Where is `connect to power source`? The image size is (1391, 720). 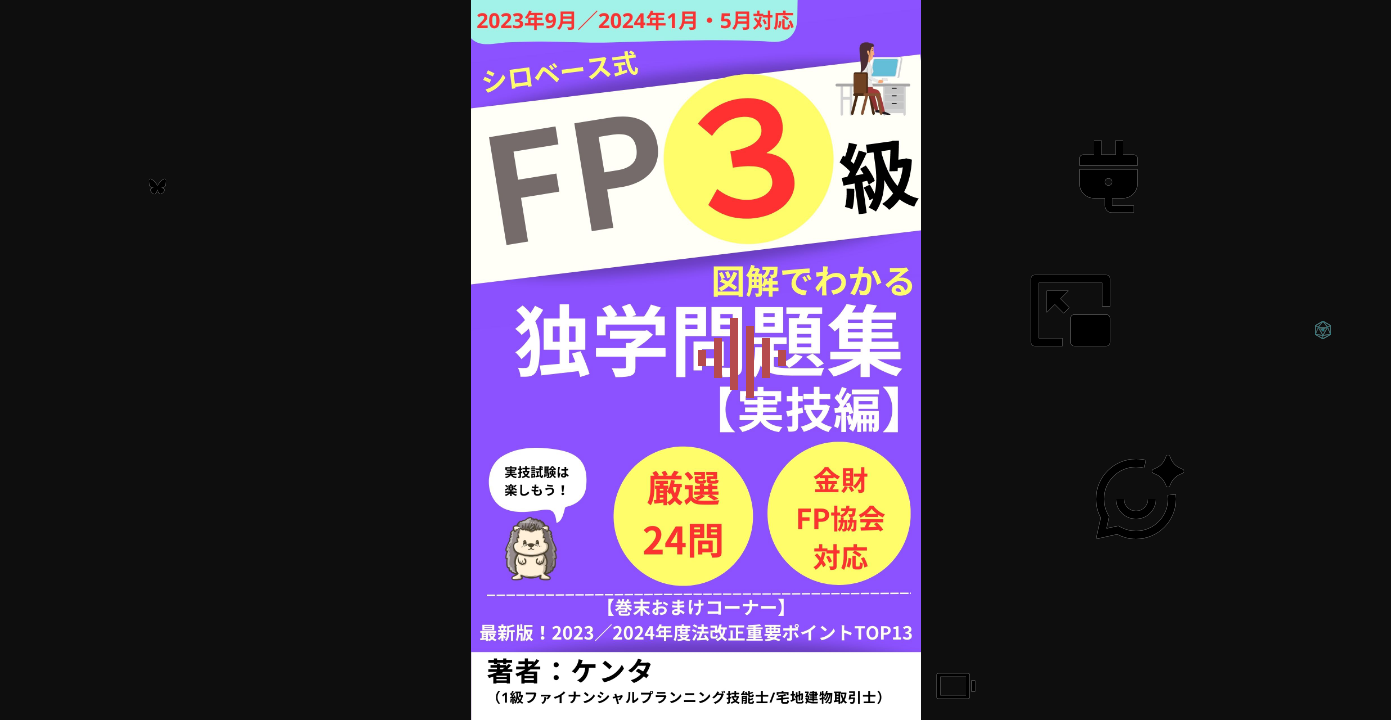
connect to power source is located at coordinates (1108, 176).